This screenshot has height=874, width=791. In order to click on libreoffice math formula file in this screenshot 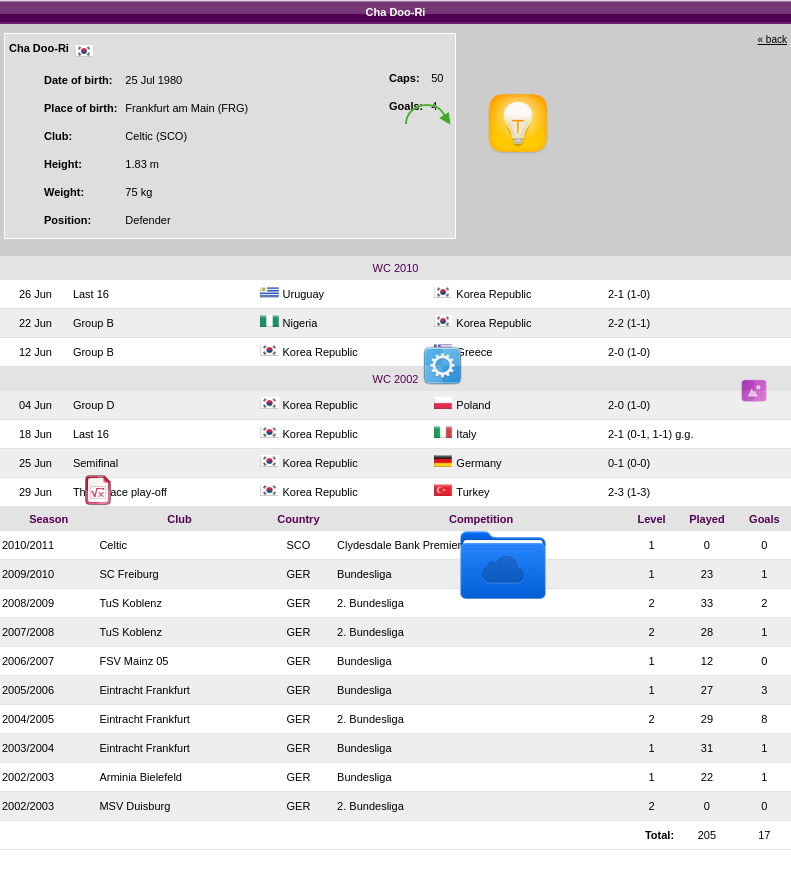, I will do `click(98, 490)`.